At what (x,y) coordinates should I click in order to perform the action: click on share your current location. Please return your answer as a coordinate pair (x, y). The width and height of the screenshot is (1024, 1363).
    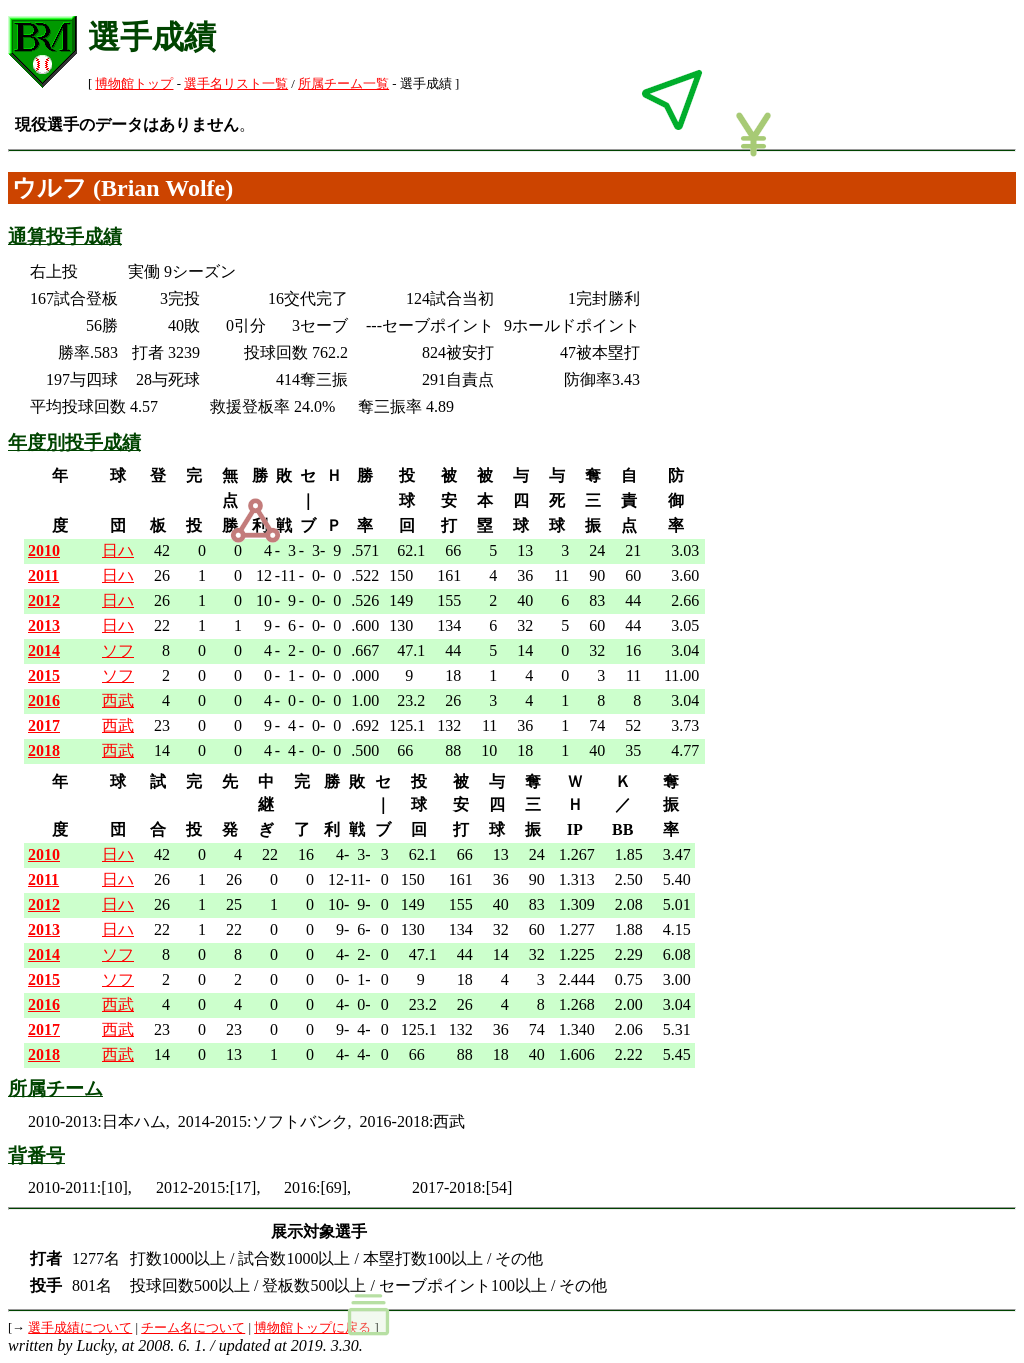
    Looking at the image, I should click on (672, 99).